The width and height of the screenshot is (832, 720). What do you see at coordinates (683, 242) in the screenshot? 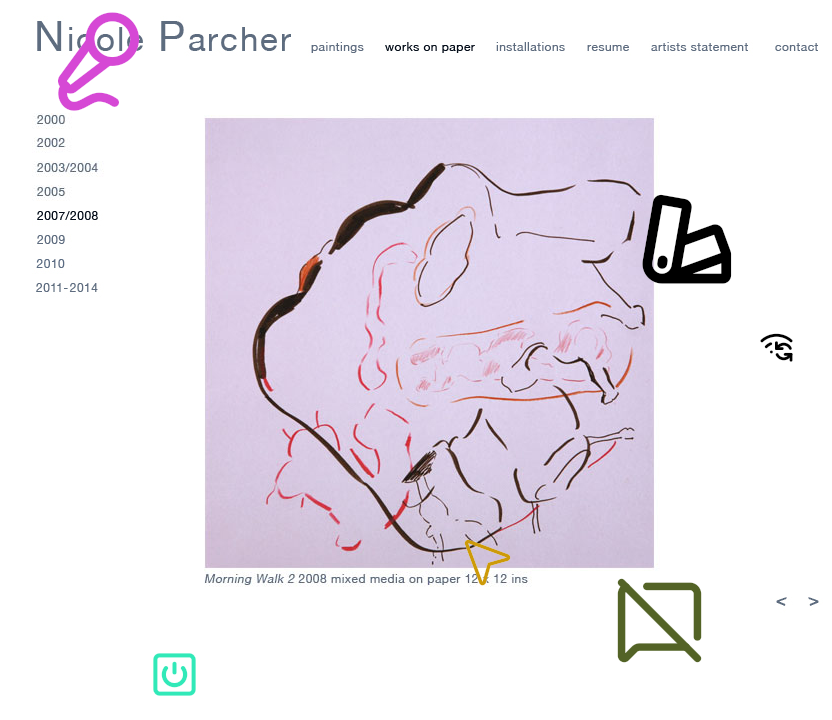
I see `open color palette or theme options` at bounding box center [683, 242].